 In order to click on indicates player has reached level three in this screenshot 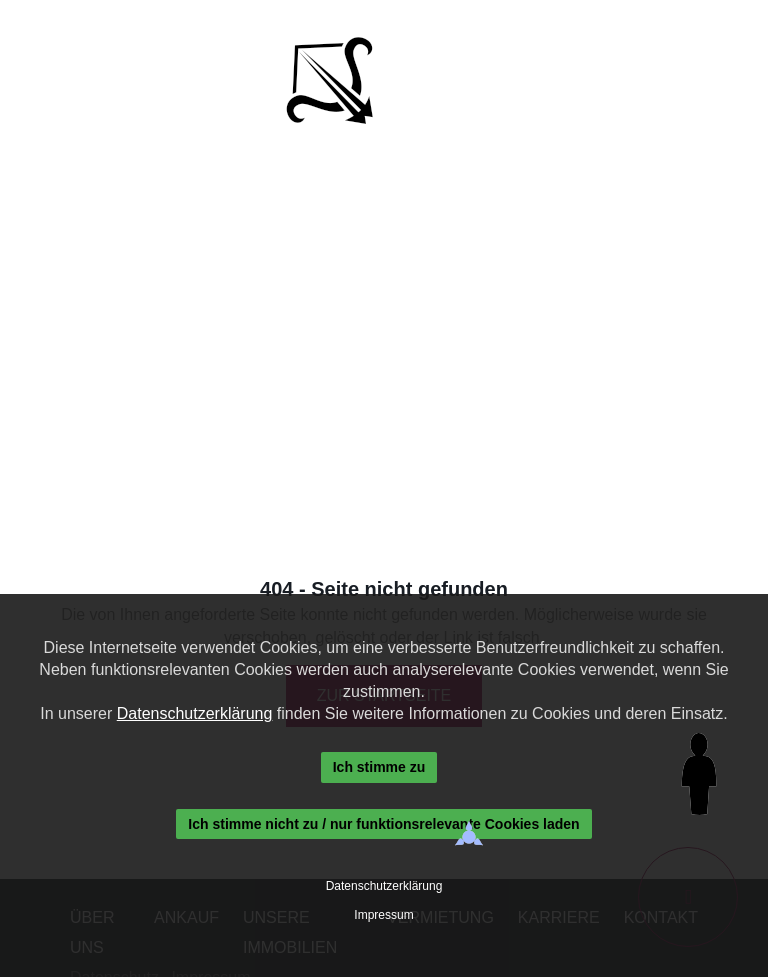, I will do `click(469, 833)`.